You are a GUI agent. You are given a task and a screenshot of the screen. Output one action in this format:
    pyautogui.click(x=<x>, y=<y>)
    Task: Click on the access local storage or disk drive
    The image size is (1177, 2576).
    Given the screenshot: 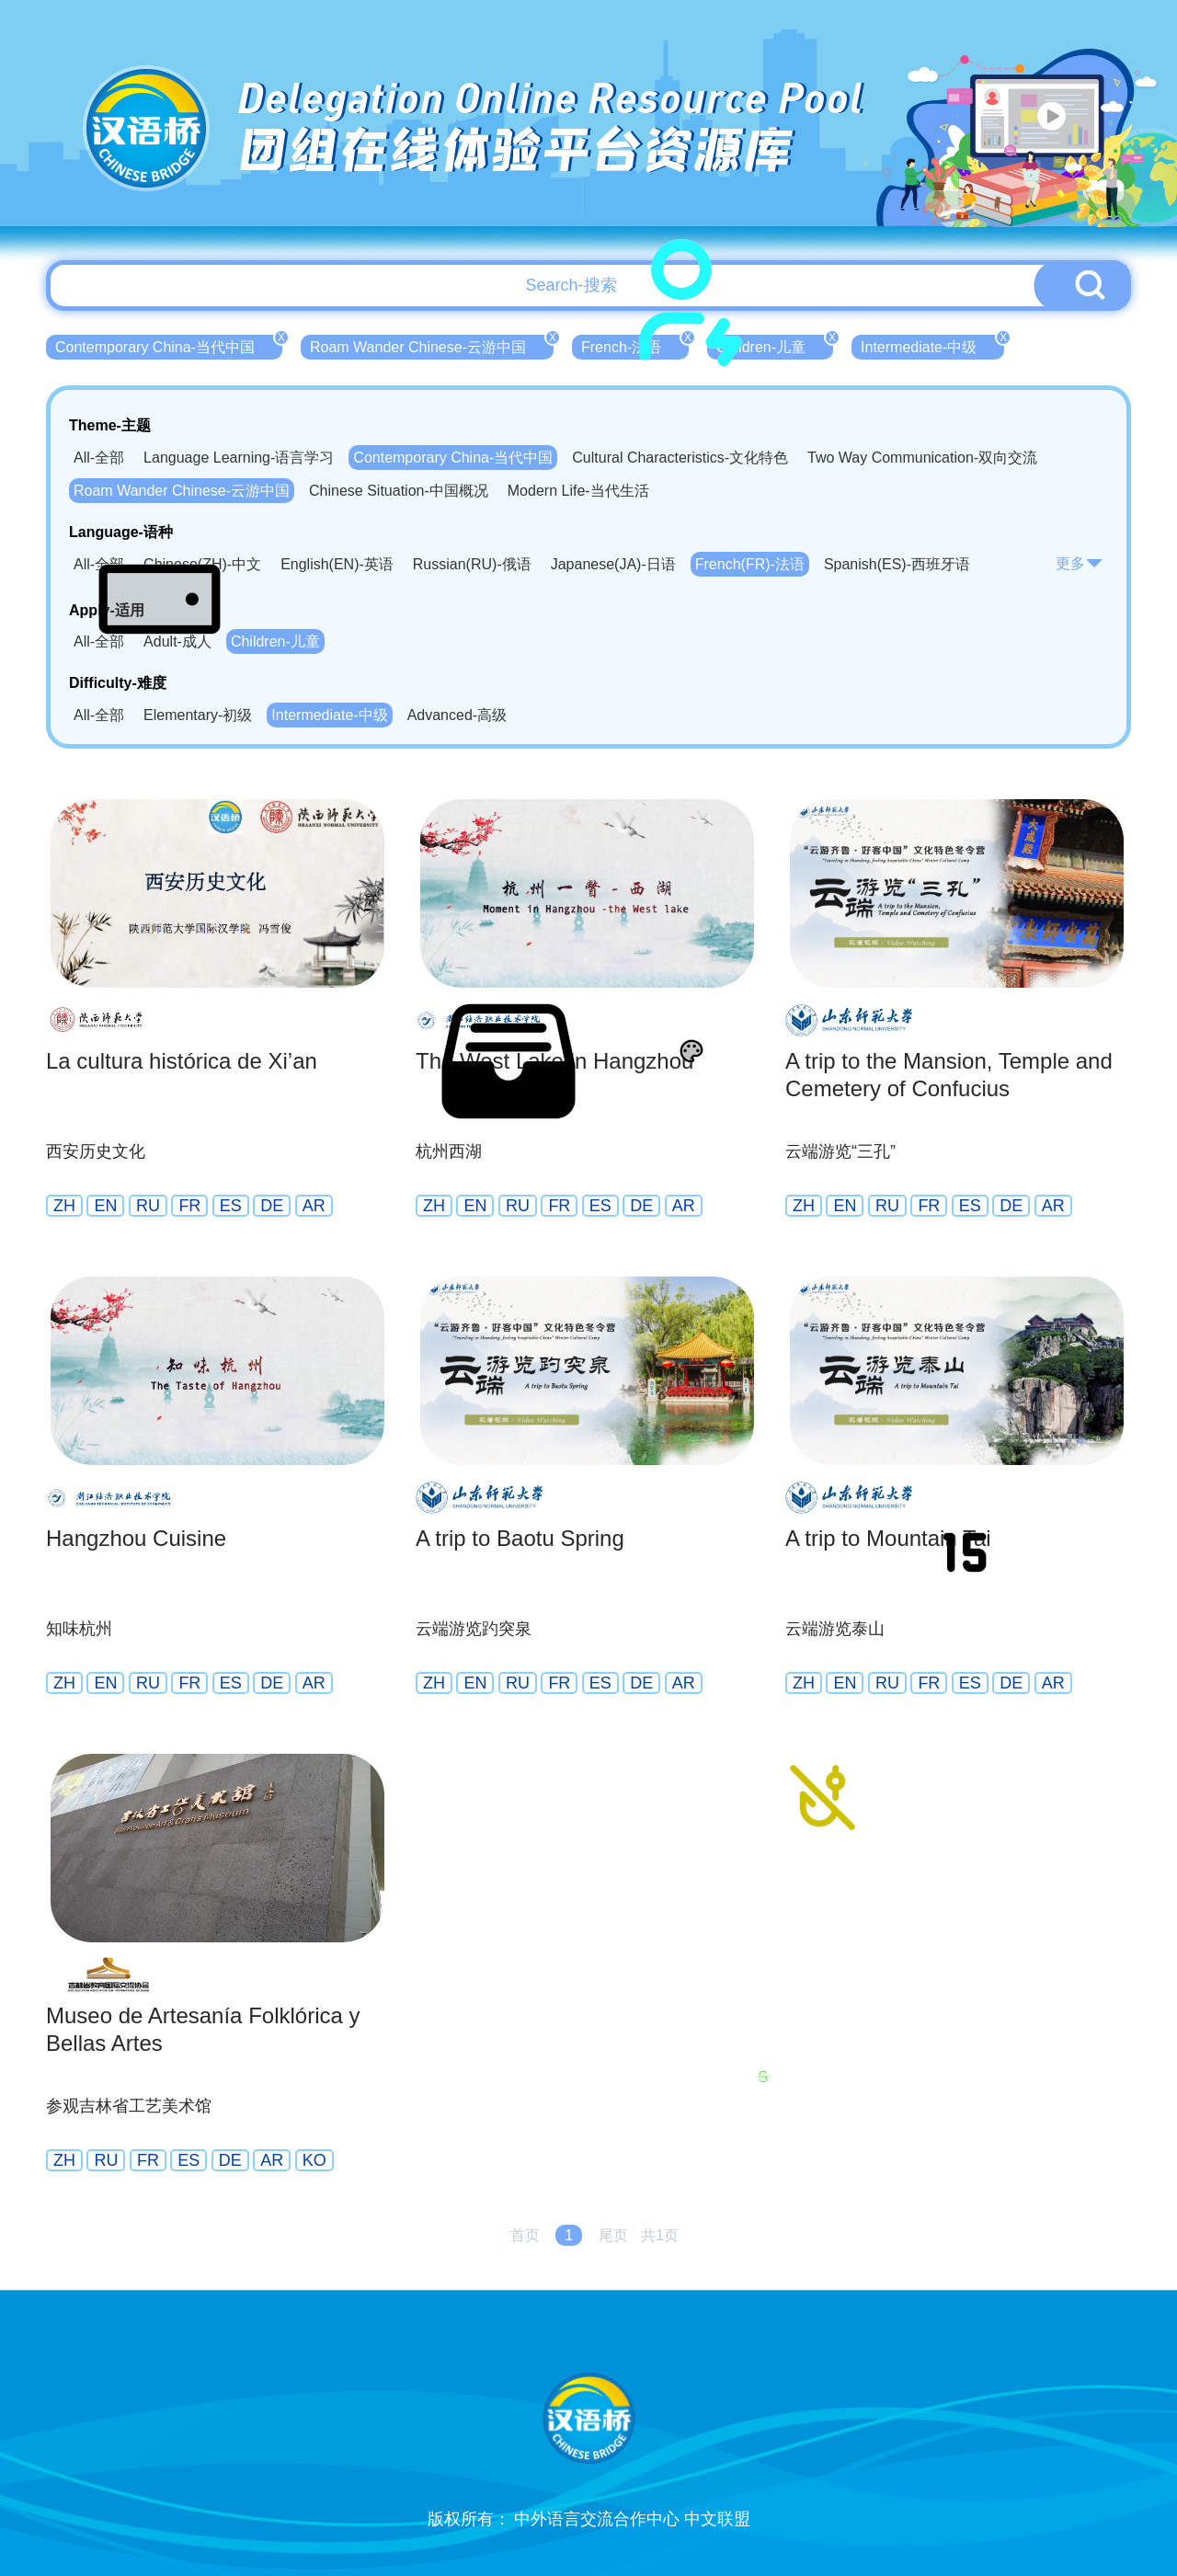 What is the action you would take?
    pyautogui.click(x=159, y=599)
    